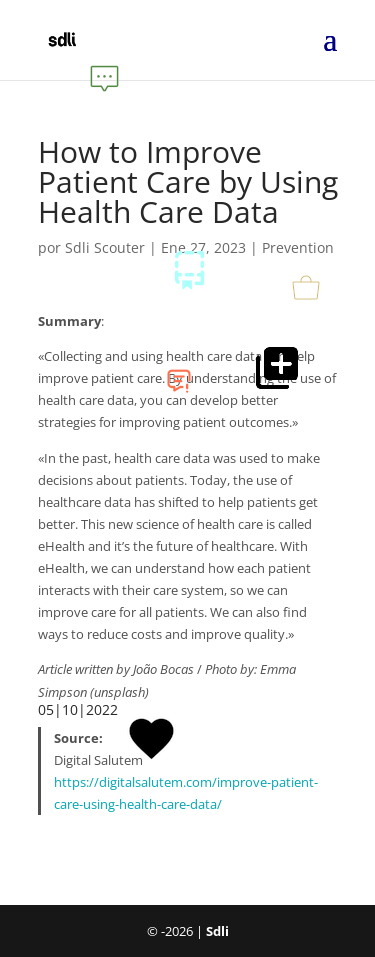 Image resolution: width=375 pixels, height=957 pixels. What do you see at coordinates (151, 738) in the screenshot?
I see `add to favorites` at bounding box center [151, 738].